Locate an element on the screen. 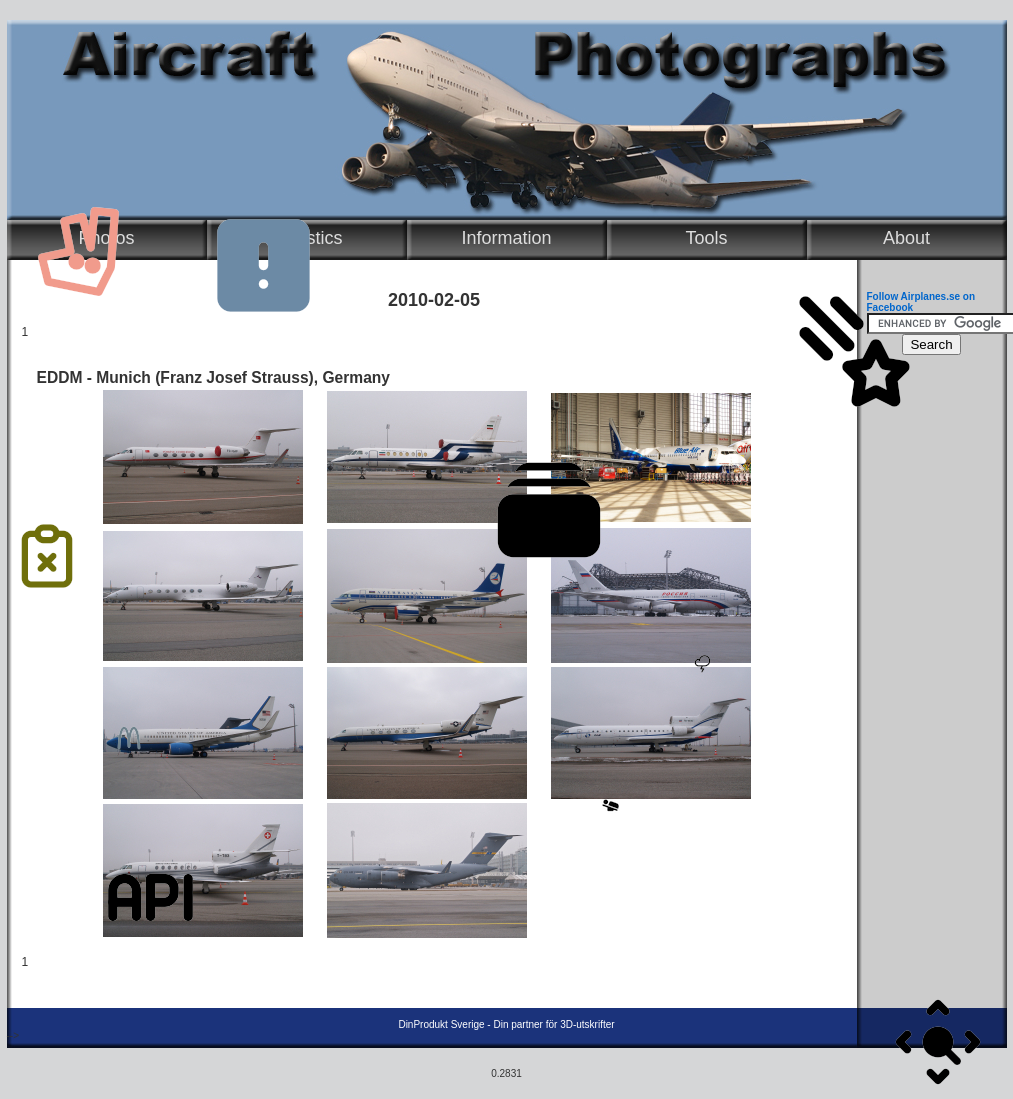 The width and height of the screenshot is (1013, 1099). indicates a warning or alert status is located at coordinates (263, 265).